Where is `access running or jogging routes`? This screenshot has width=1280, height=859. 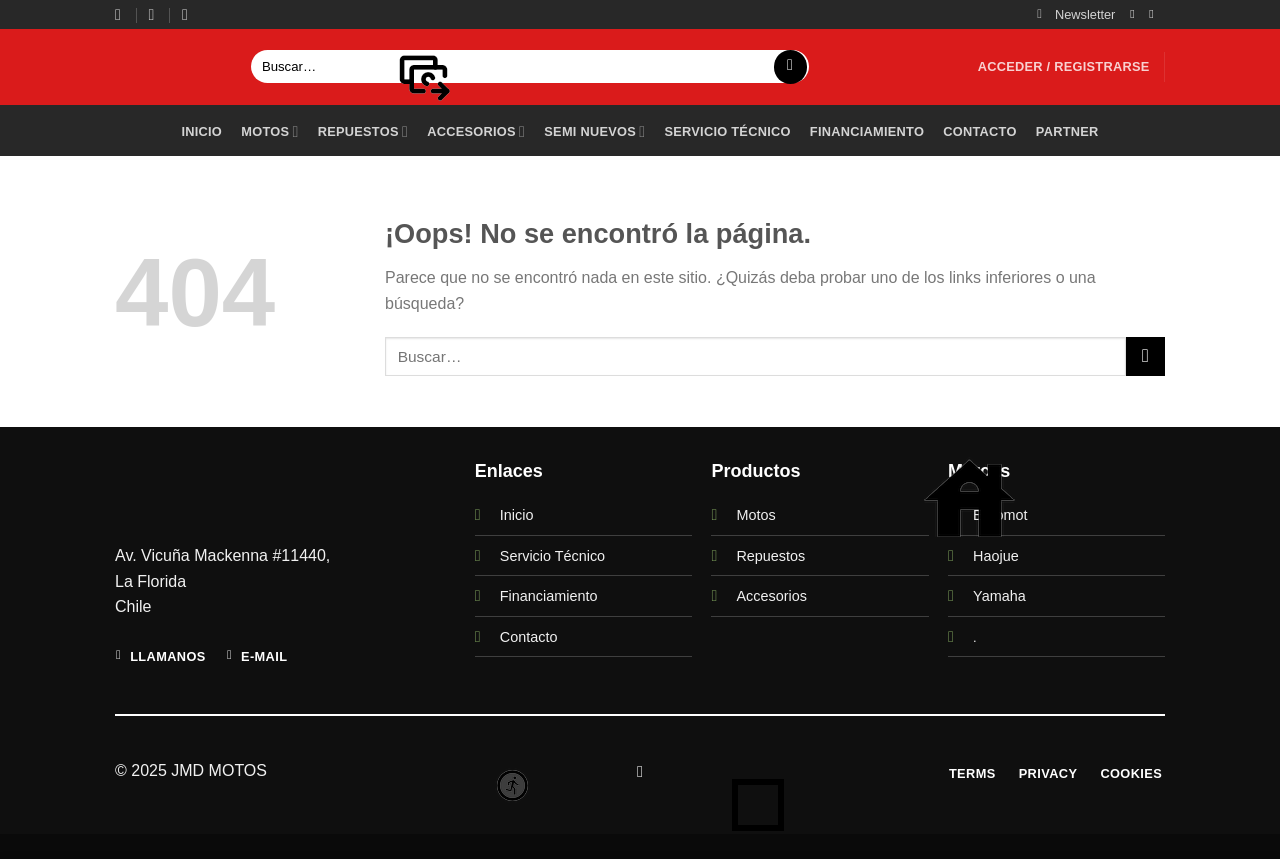 access running or jogging routes is located at coordinates (512, 785).